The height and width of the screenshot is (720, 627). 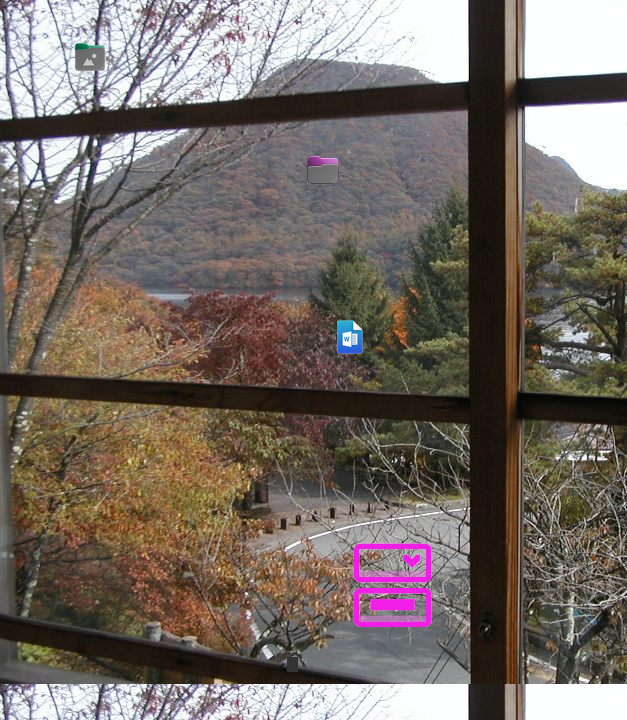 I want to click on microsoft word template file, so click(x=350, y=337).